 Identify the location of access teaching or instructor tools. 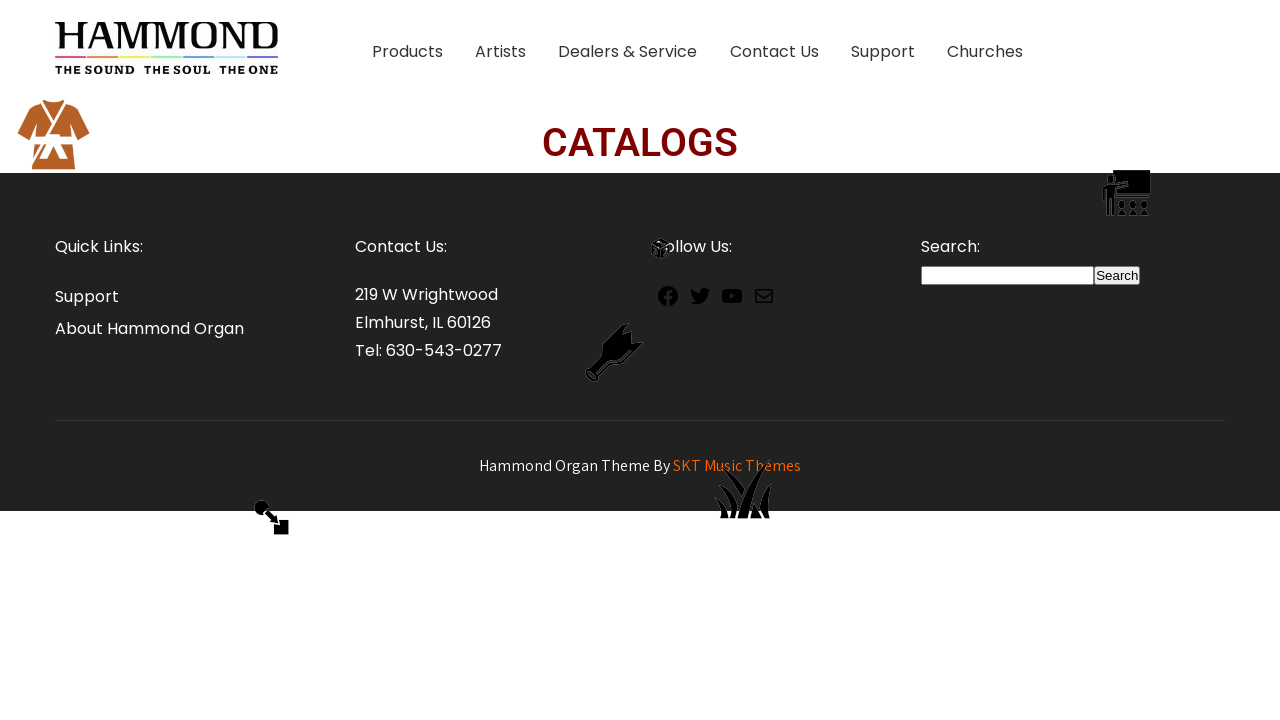
(1126, 191).